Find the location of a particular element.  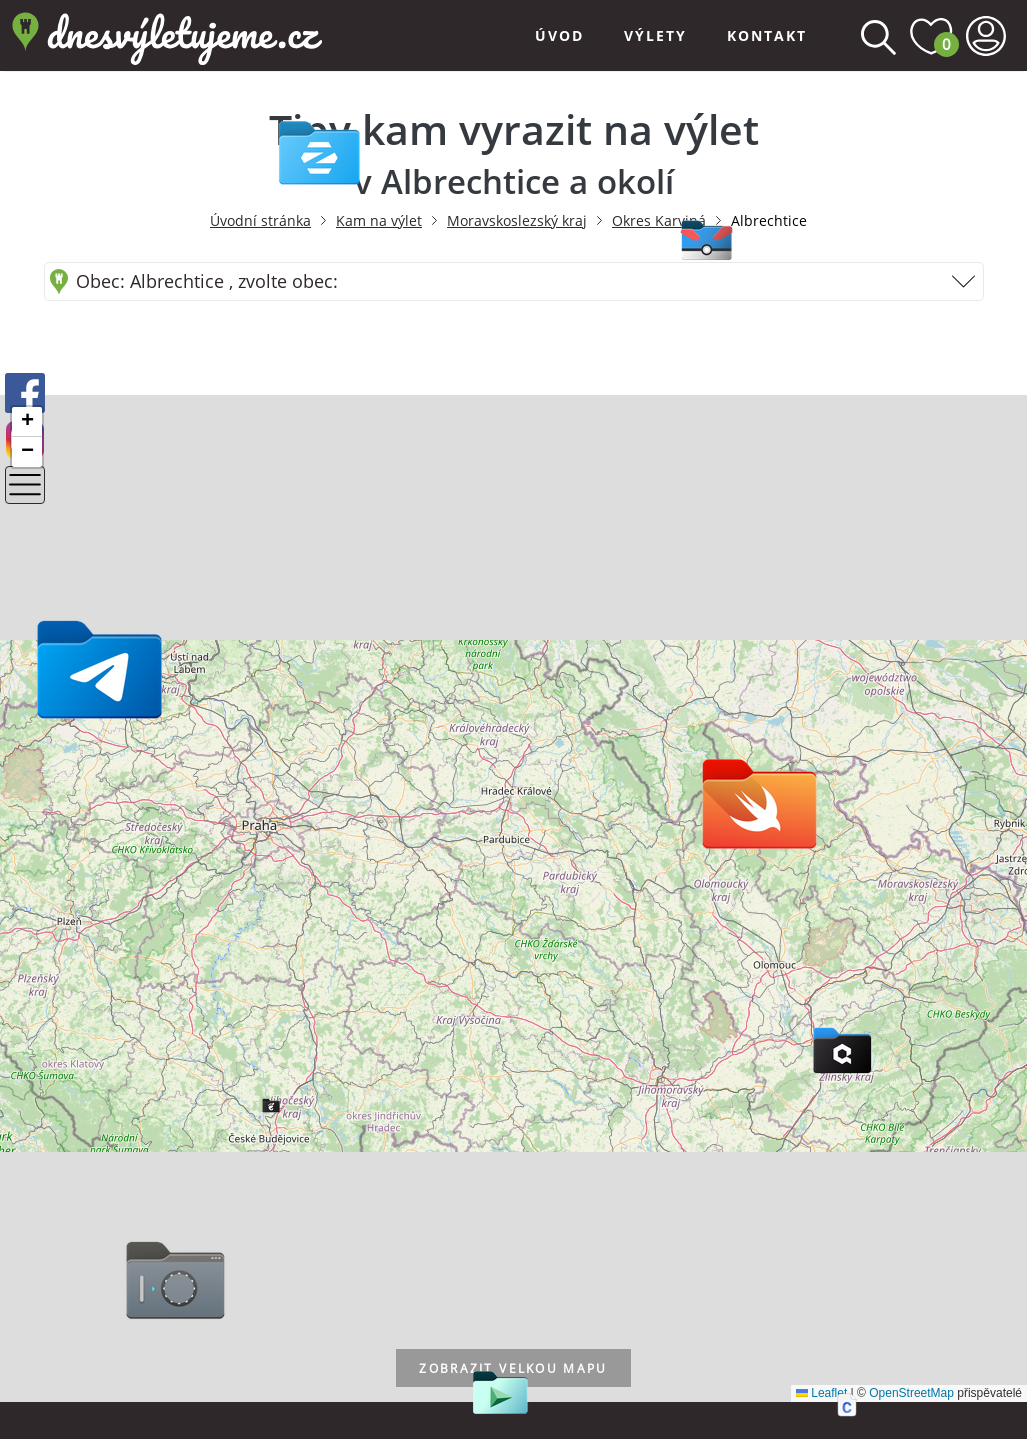

open internet download manager folder is located at coordinates (500, 1394).